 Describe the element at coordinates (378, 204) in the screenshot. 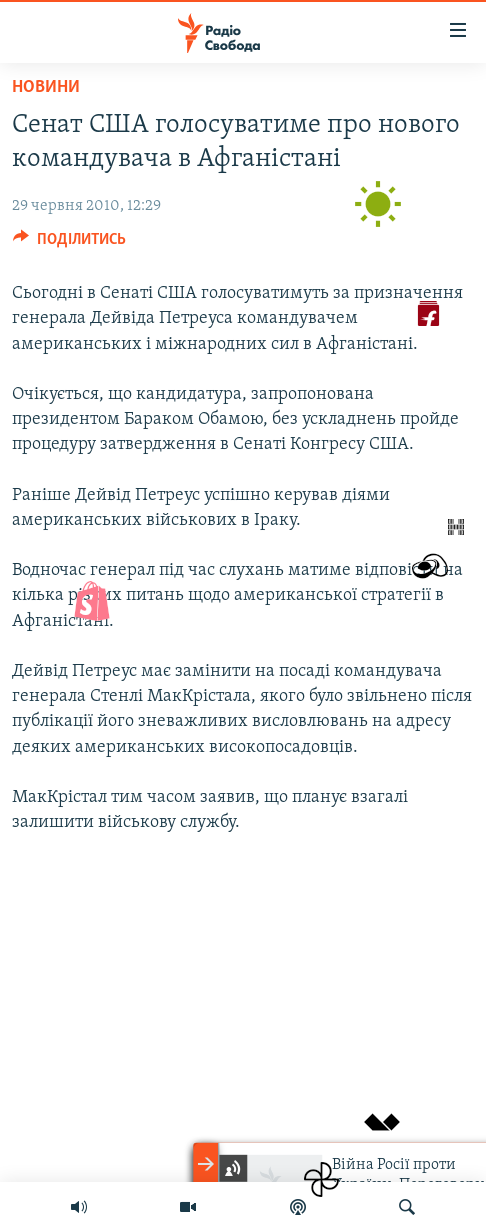

I see `switch to light mode` at that location.